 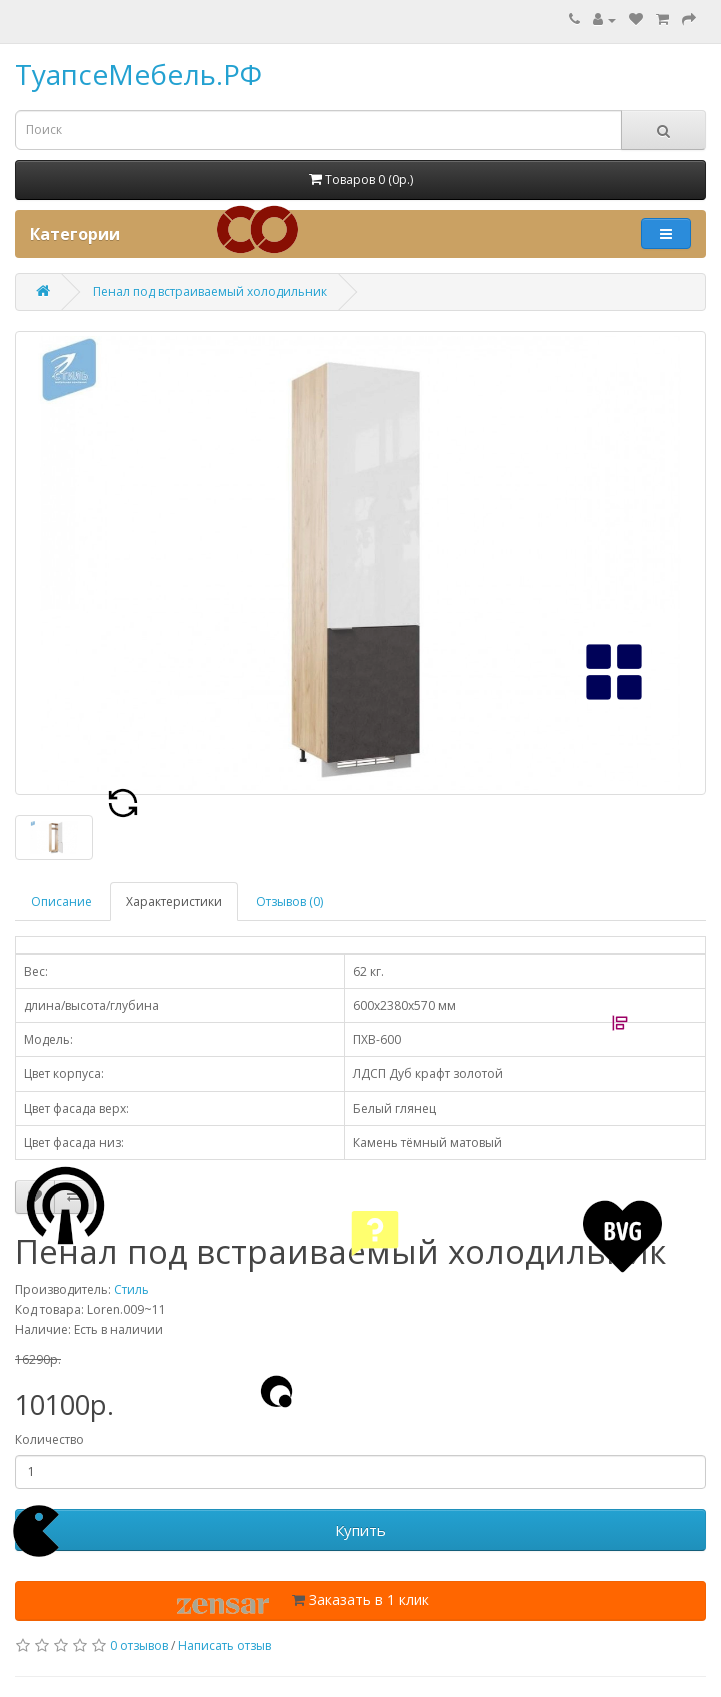 What do you see at coordinates (65, 1205) in the screenshot?
I see `indicates network or signal strength` at bounding box center [65, 1205].